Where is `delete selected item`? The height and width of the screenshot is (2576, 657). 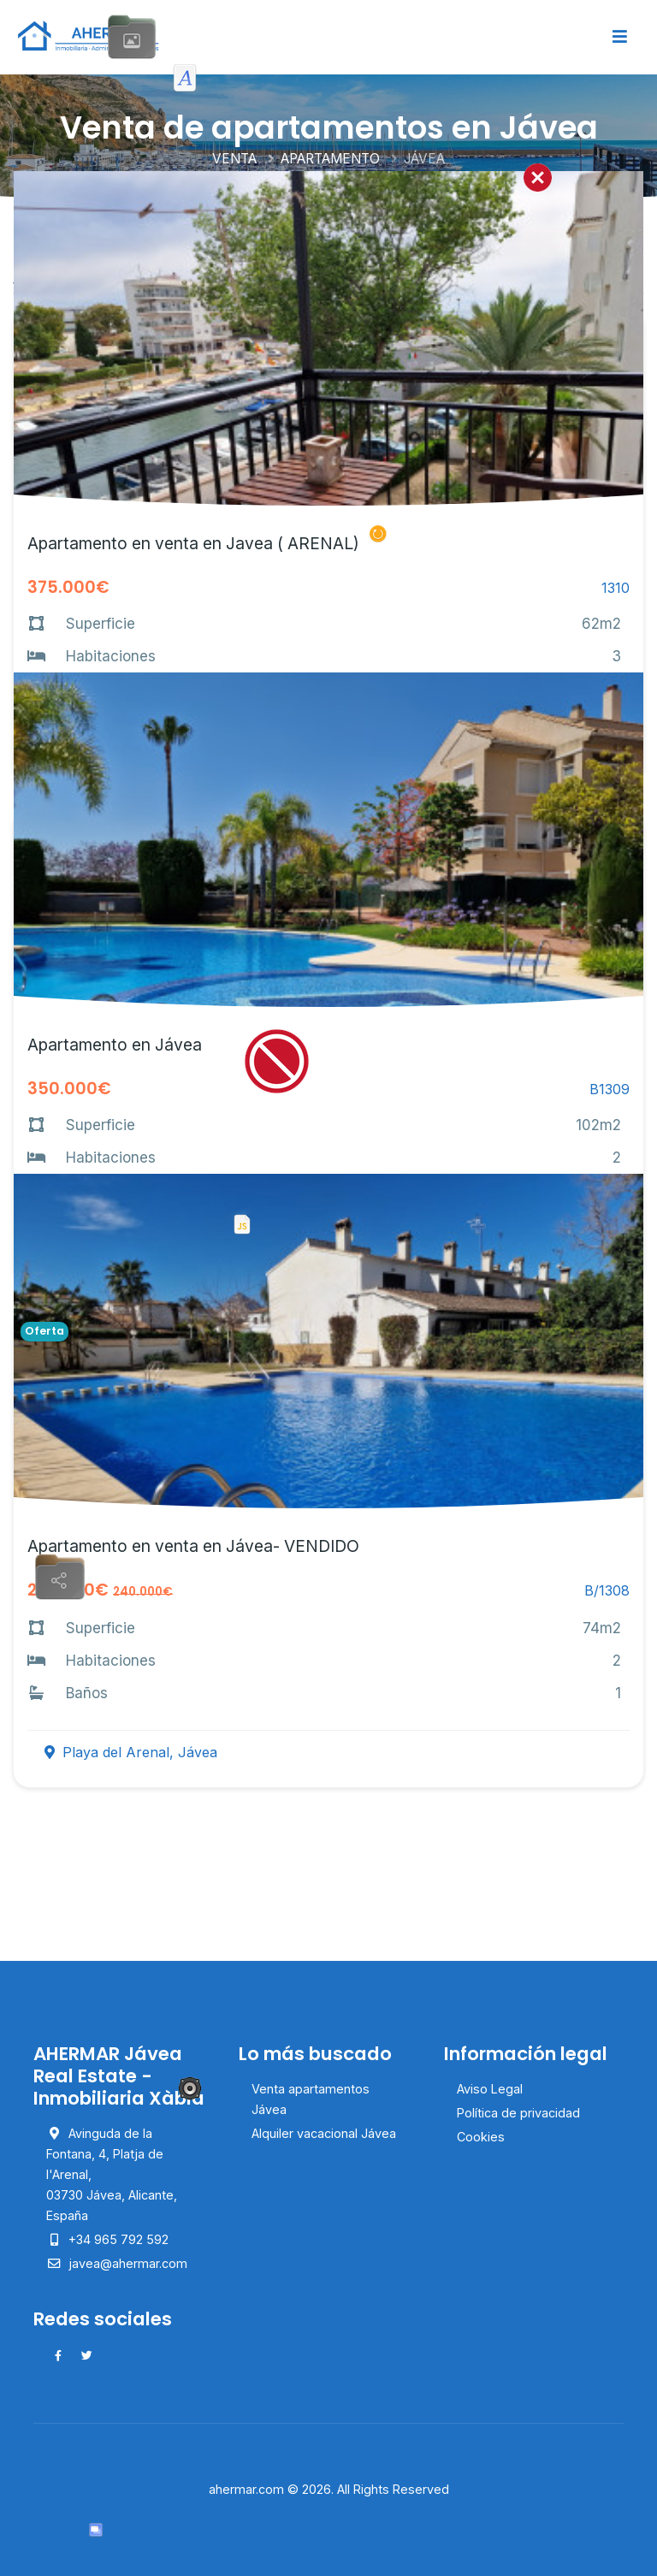 delete selected item is located at coordinates (276, 1061).